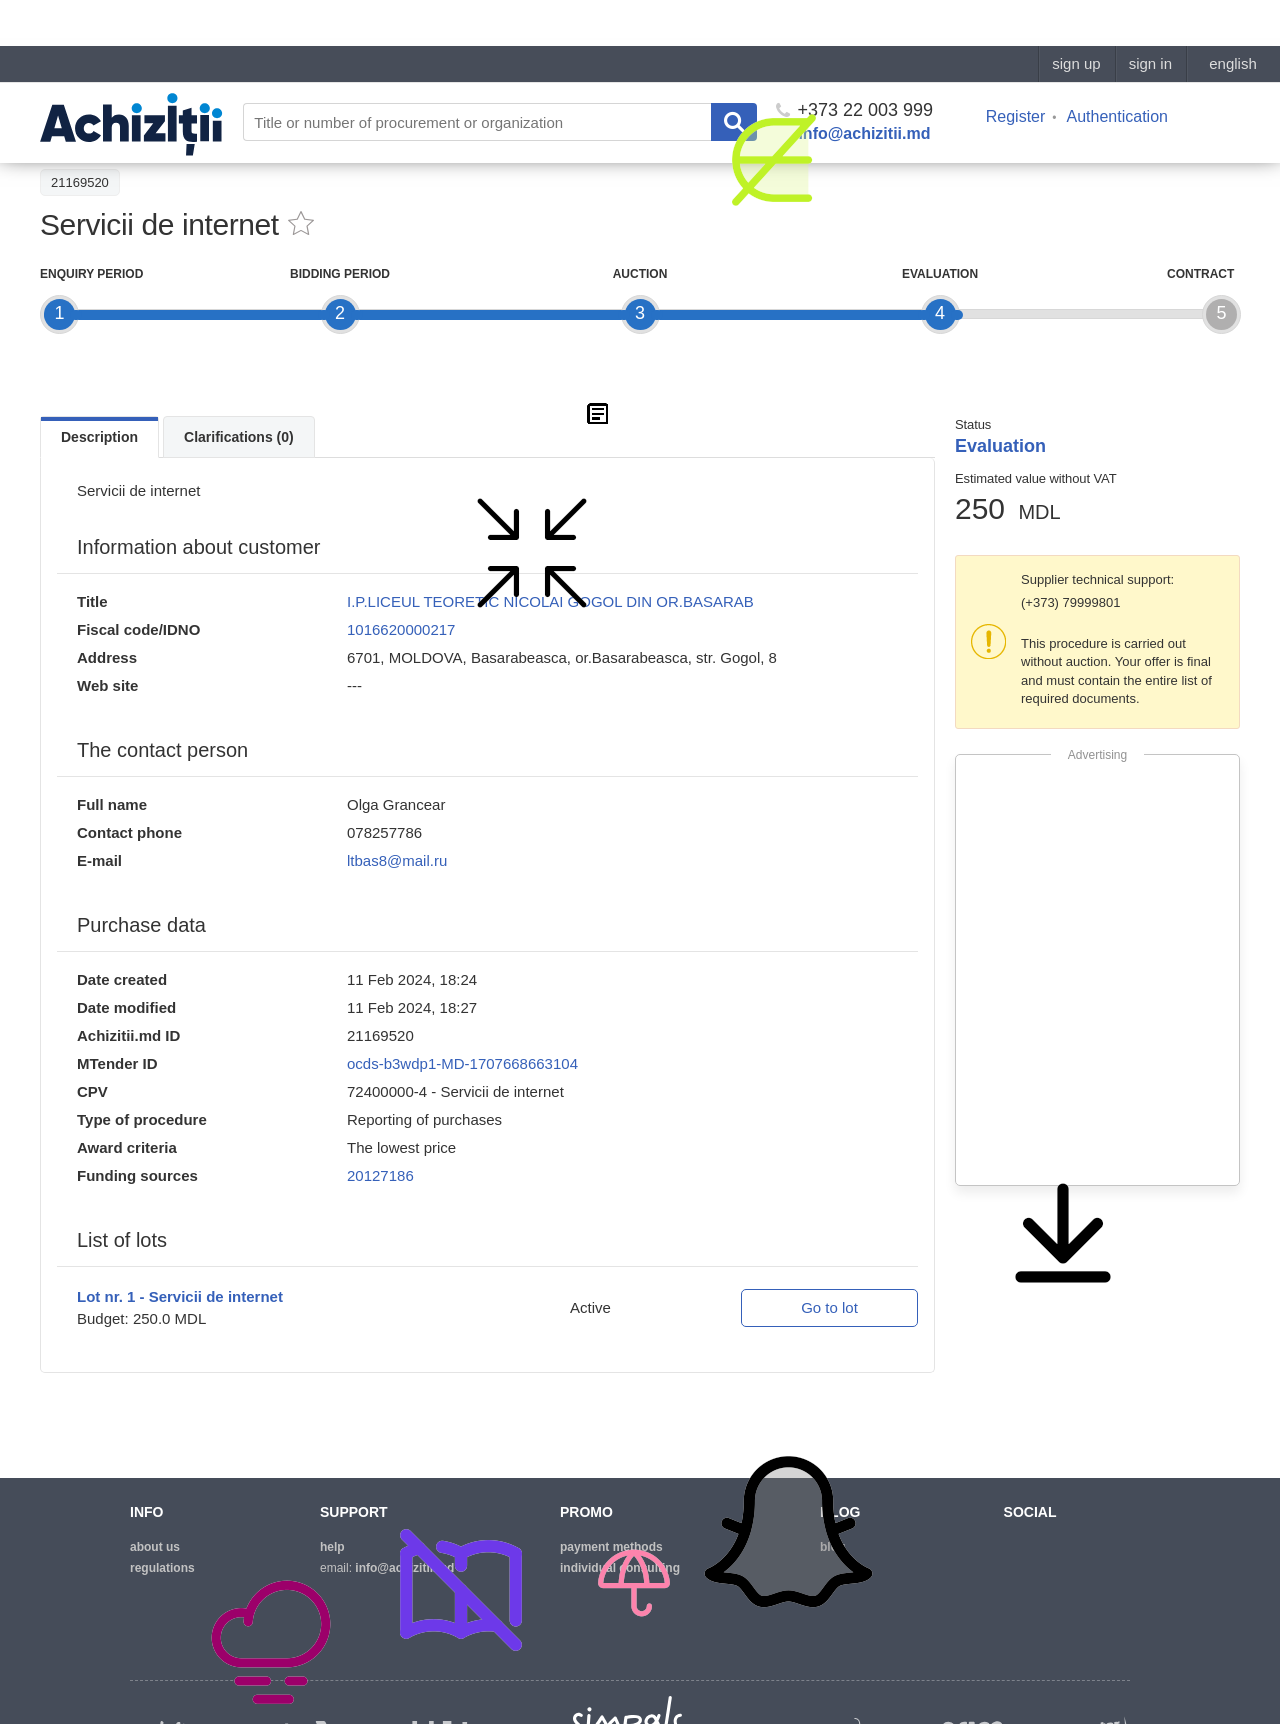  I want to click on view weather protection or rain forecast, so click(634, 1583).